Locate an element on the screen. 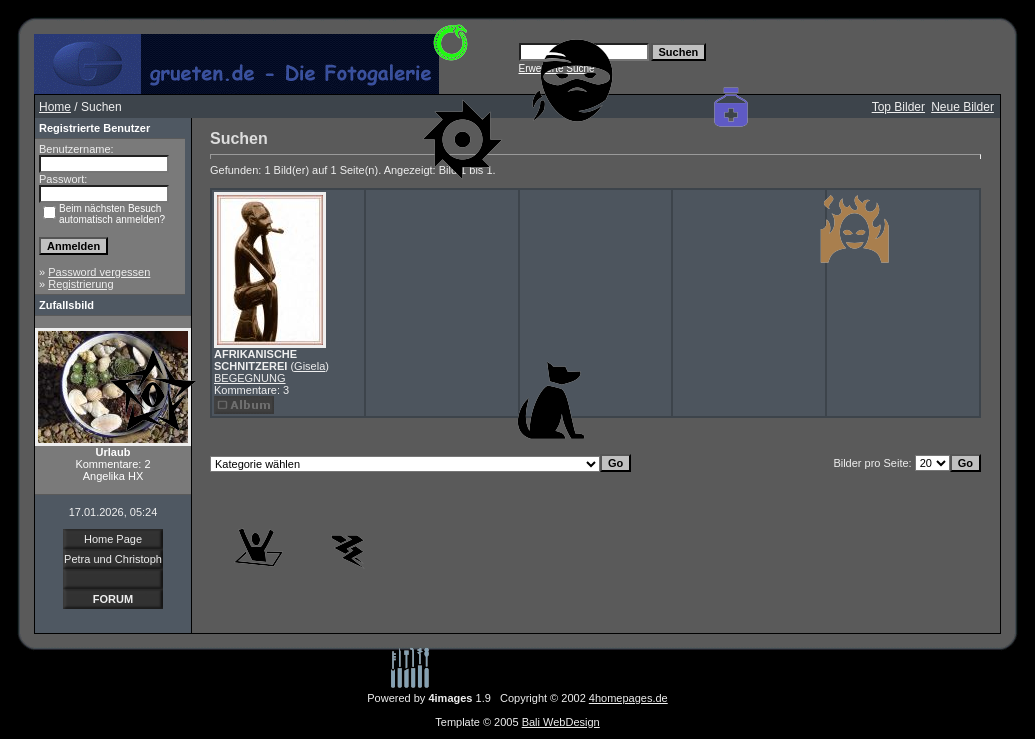 Image resolution: width=1035 pixels, height=739 pixels. pyromaniac character class or trait indicator is located at coordinates (854, 228).